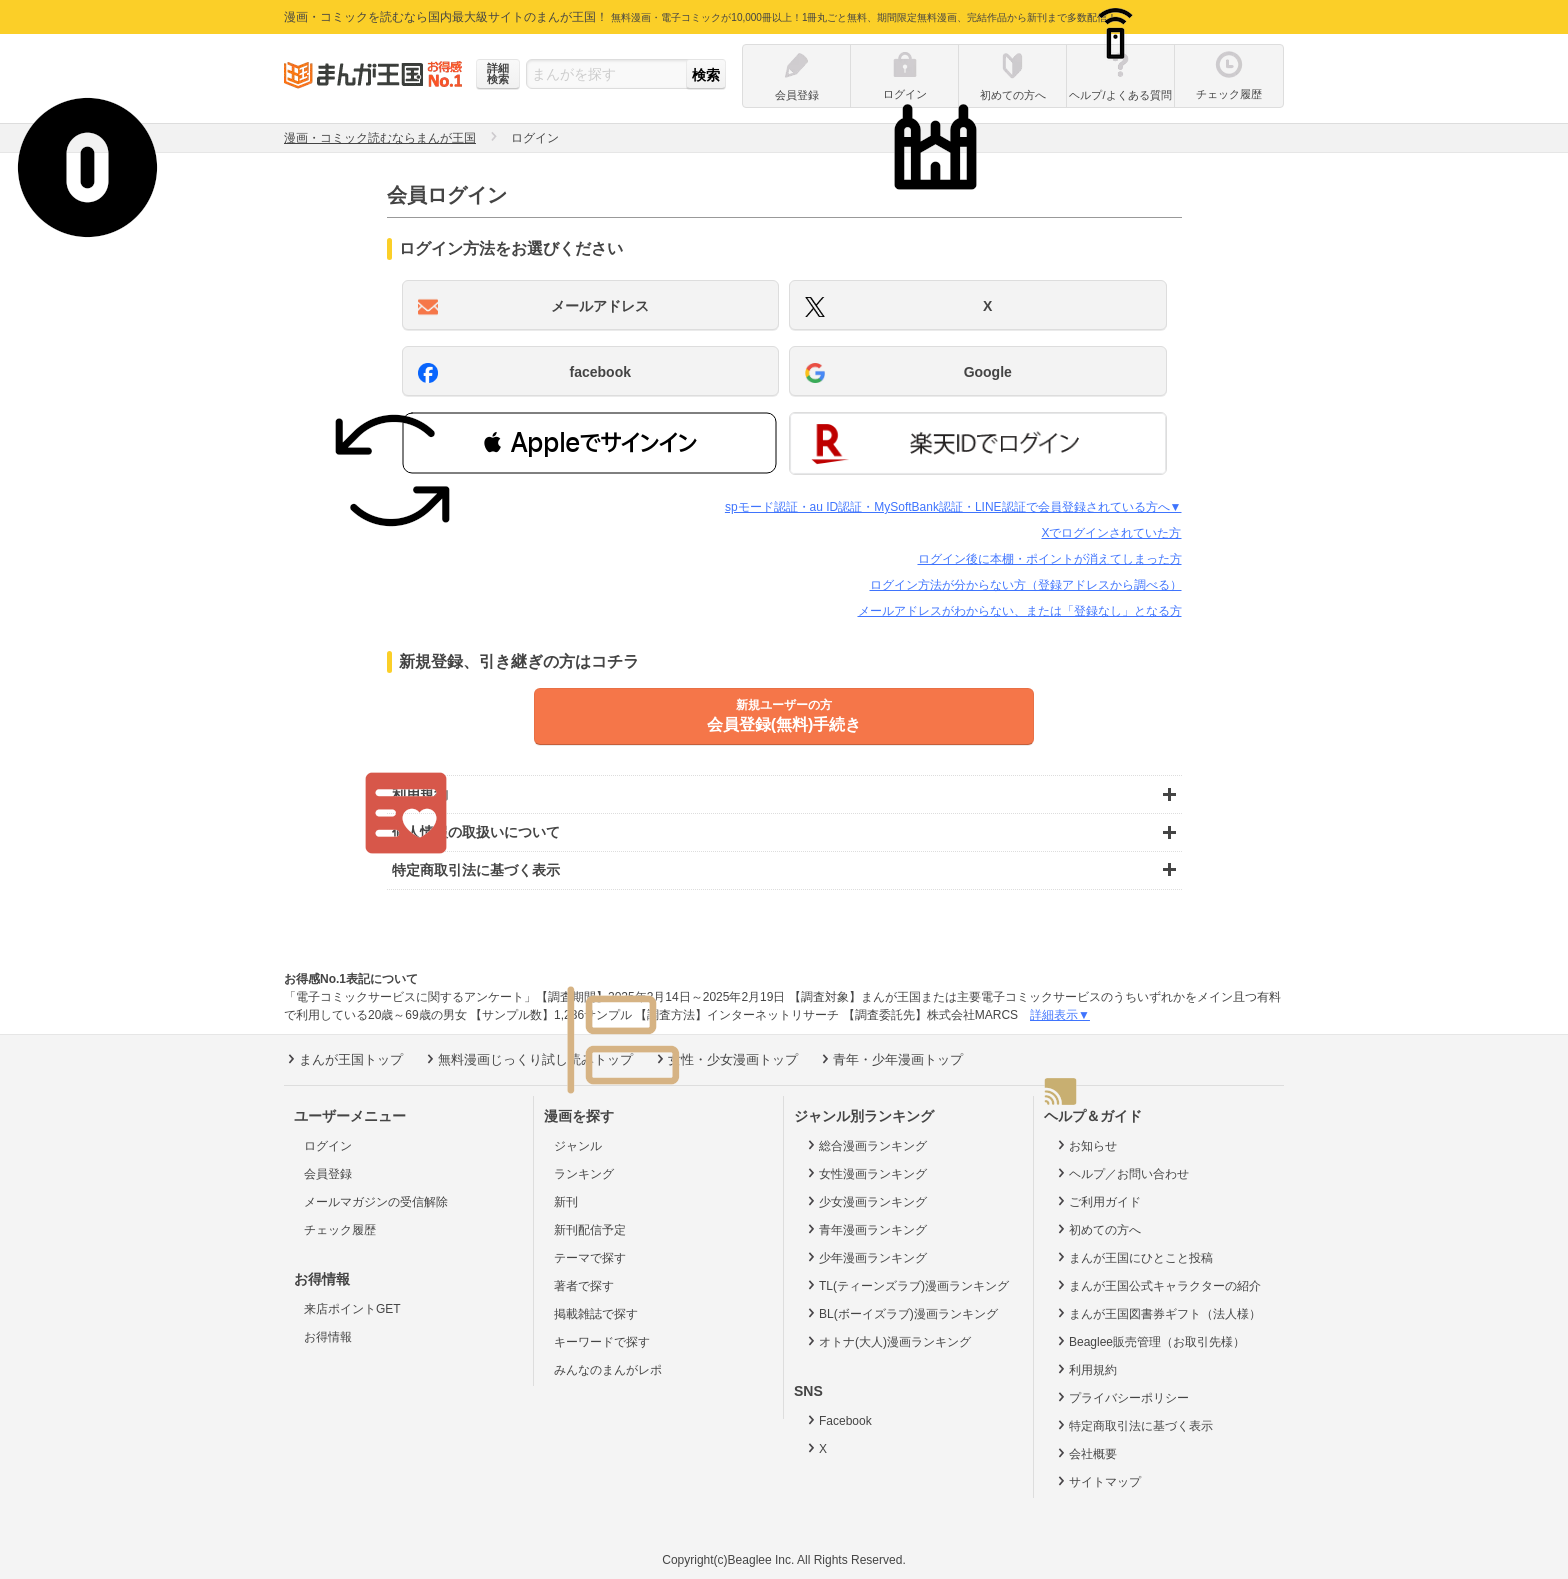 This screenshot has height=1579, width=1568. What do you see at coordinates (392, 470) in the screenshot?
I see `refresh or reload content` at bounding box center [392, 470].